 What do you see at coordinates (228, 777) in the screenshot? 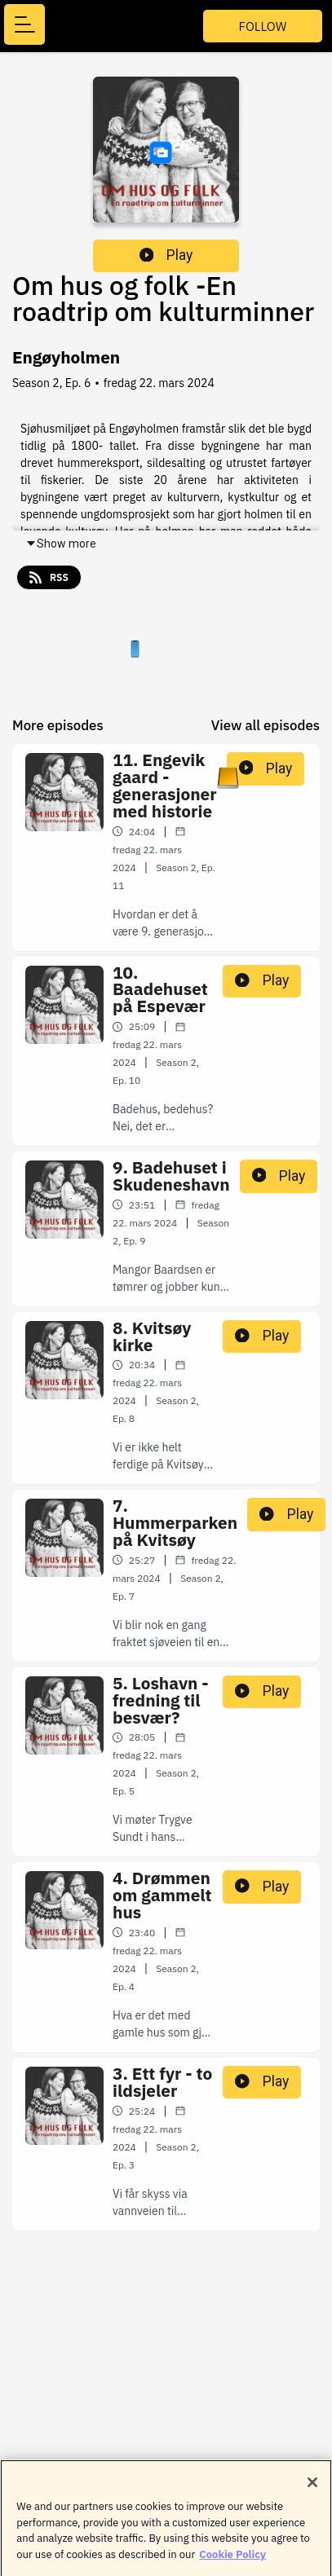
I see `access external USB hard drive` at bounding box center [228, 777].